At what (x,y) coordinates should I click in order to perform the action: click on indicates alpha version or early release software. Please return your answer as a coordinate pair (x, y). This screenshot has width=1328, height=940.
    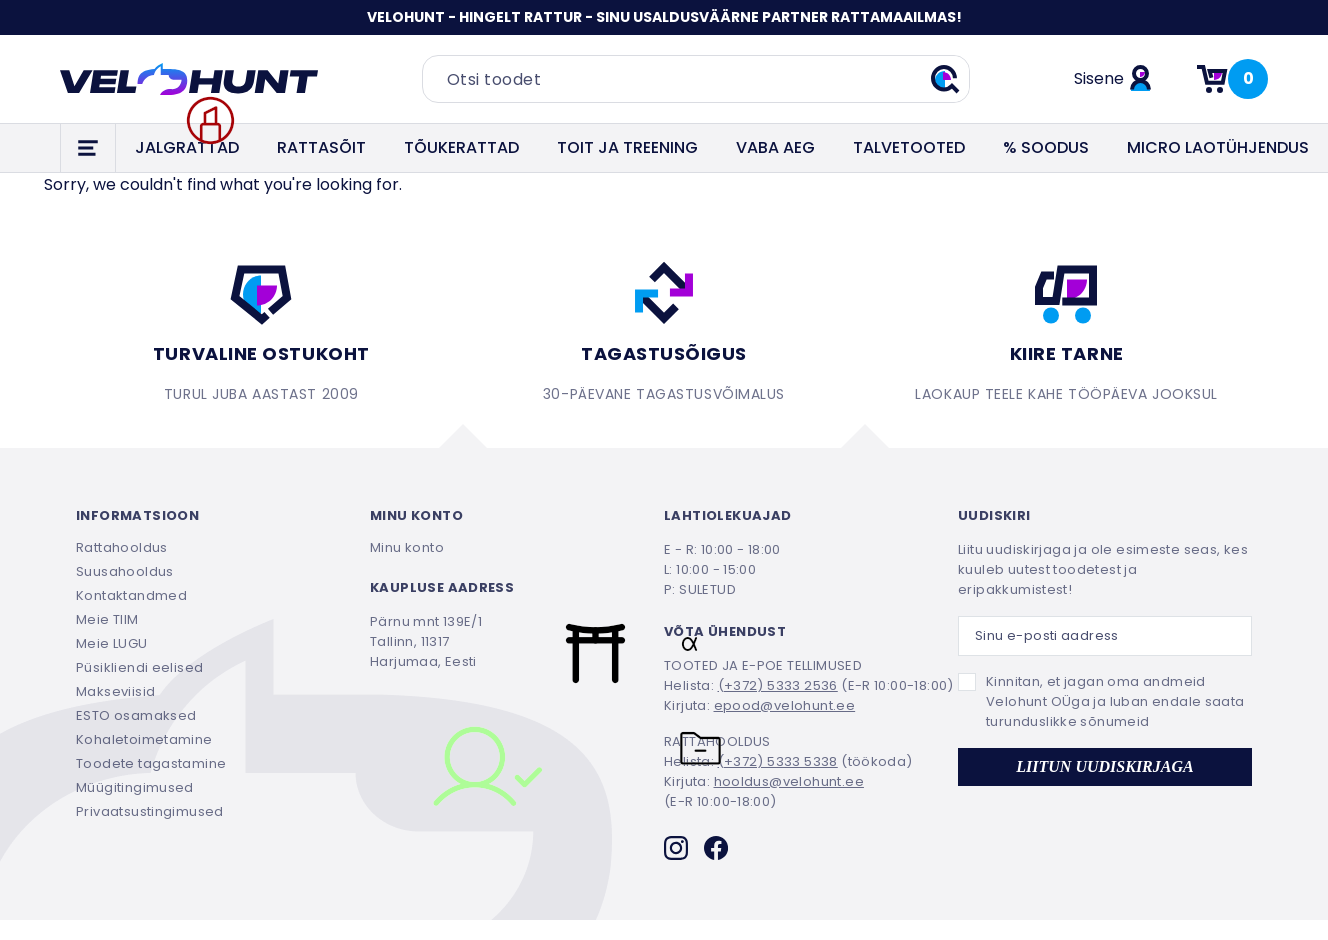
    Looking at the image, I should click on (690, 644).